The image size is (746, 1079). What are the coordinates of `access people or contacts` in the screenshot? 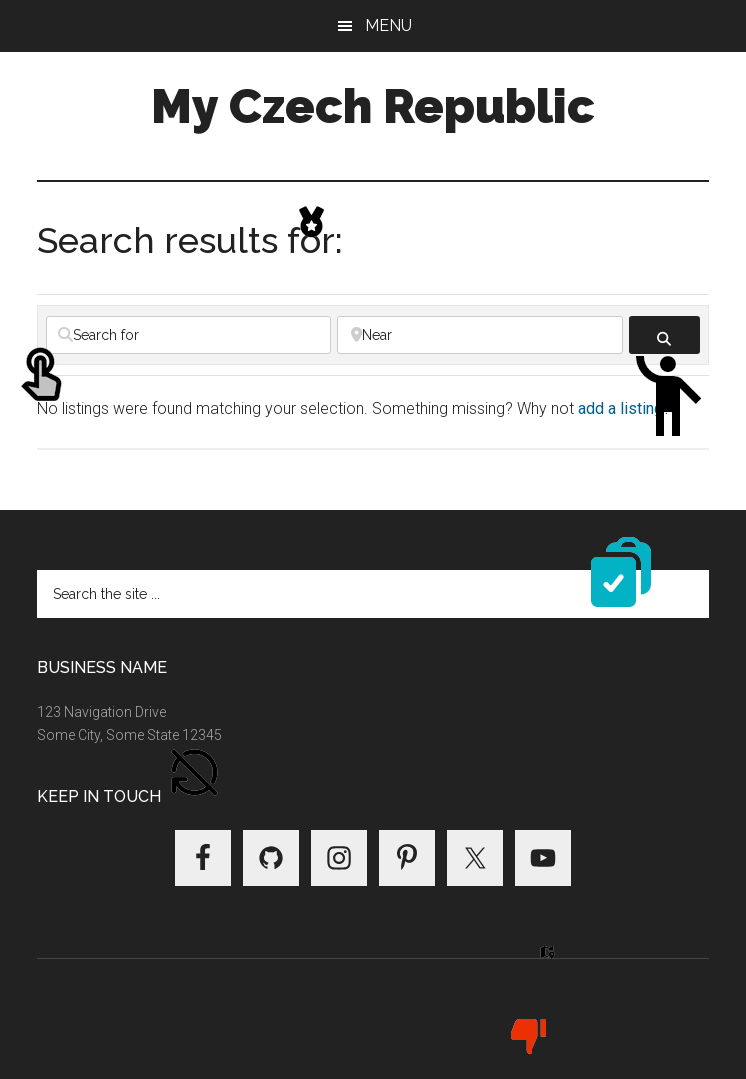 It's located at (668, 396).